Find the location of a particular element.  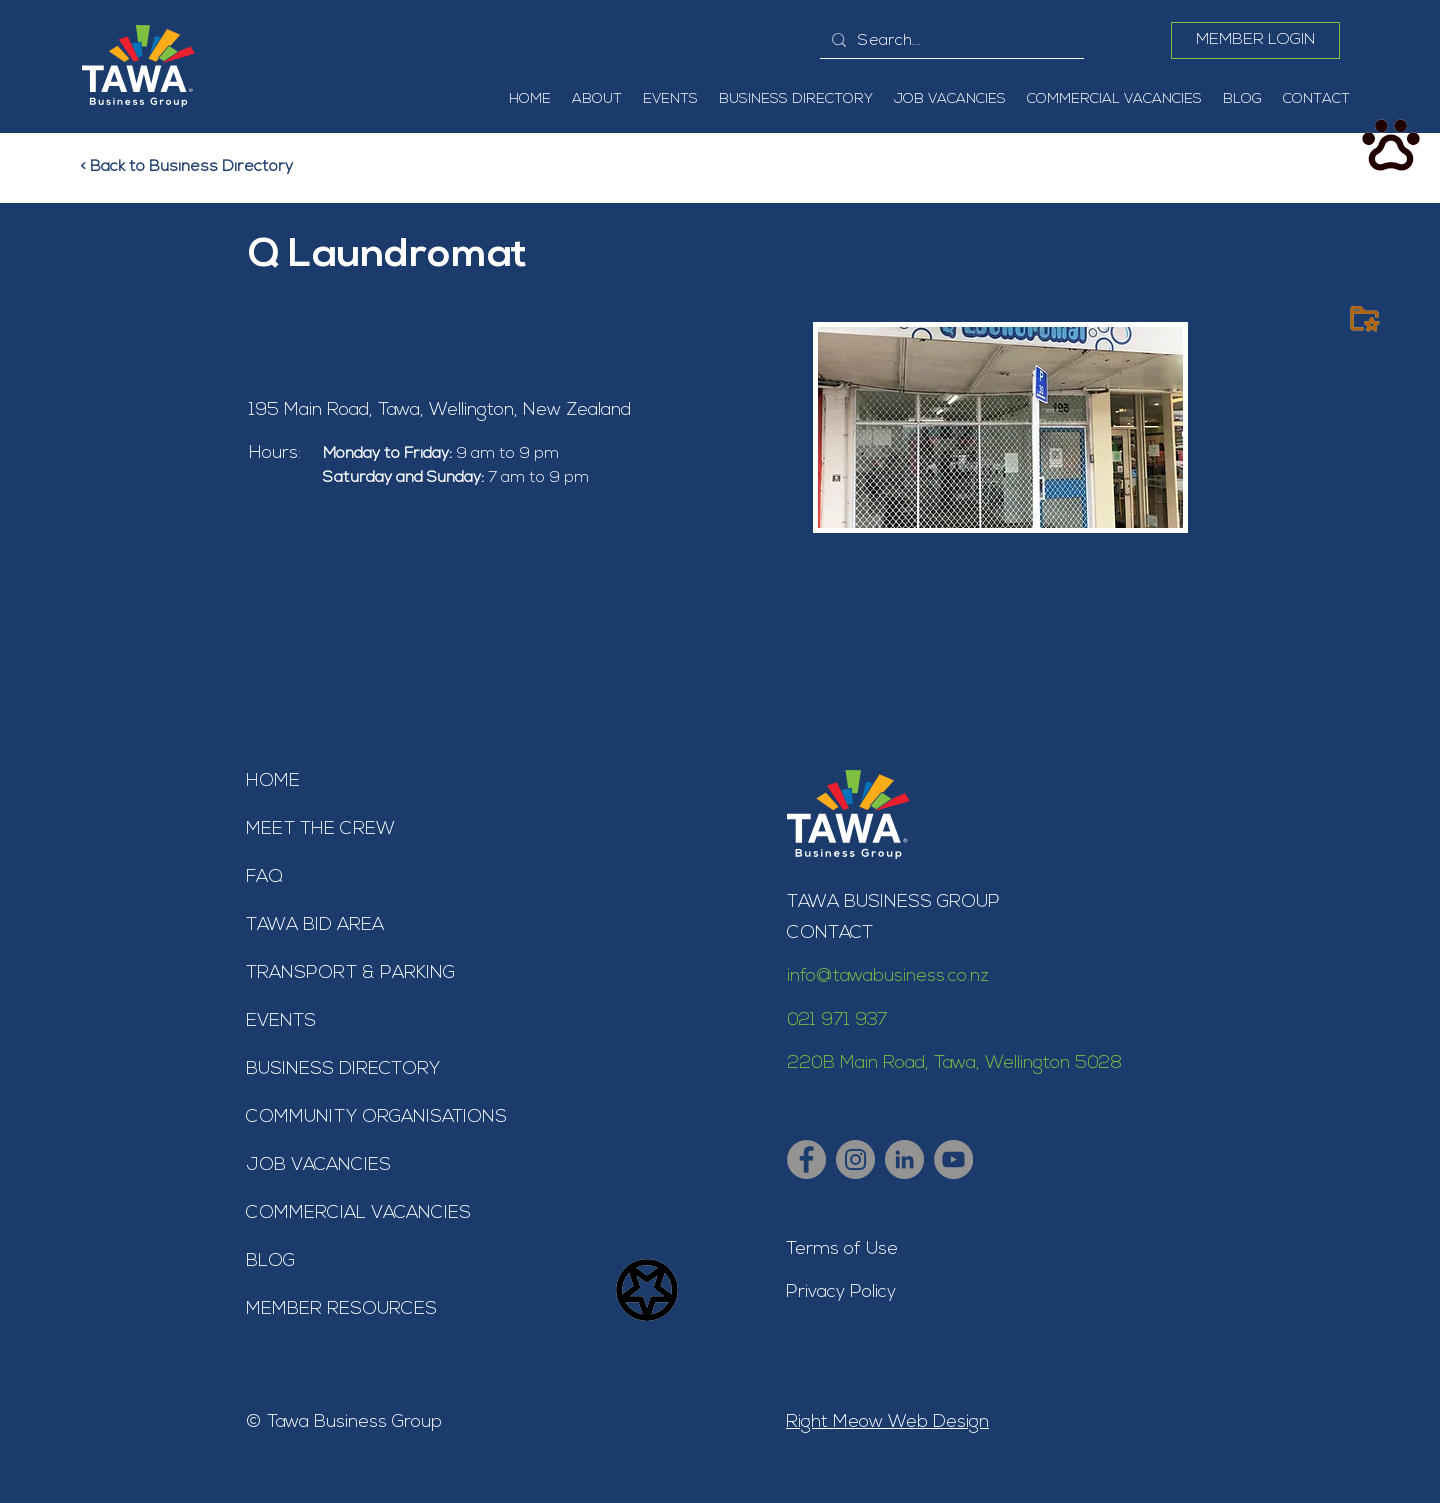

access pet-related features or settings is located at coordinates (1391, 144).